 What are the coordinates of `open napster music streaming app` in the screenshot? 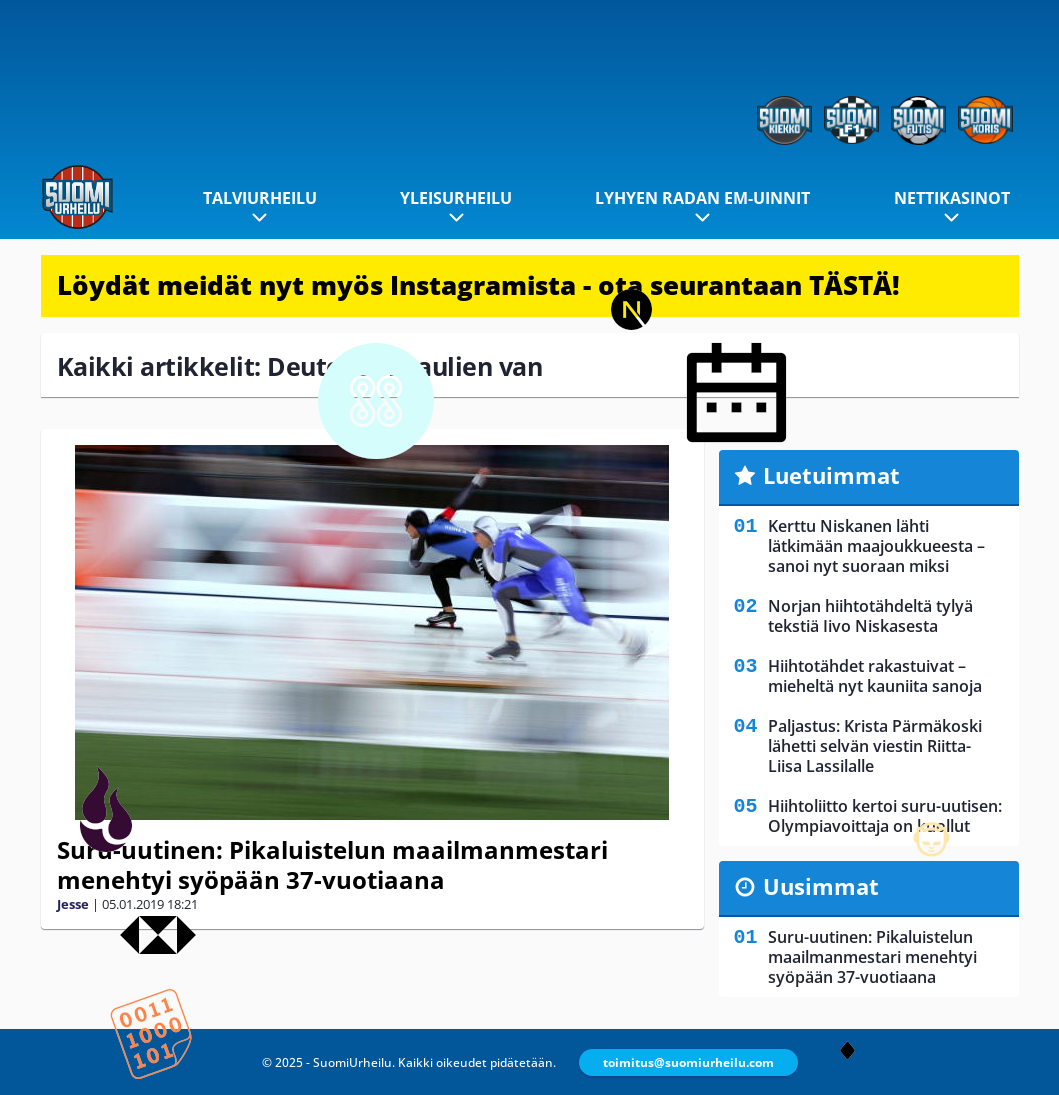 It's located at (931, 838).